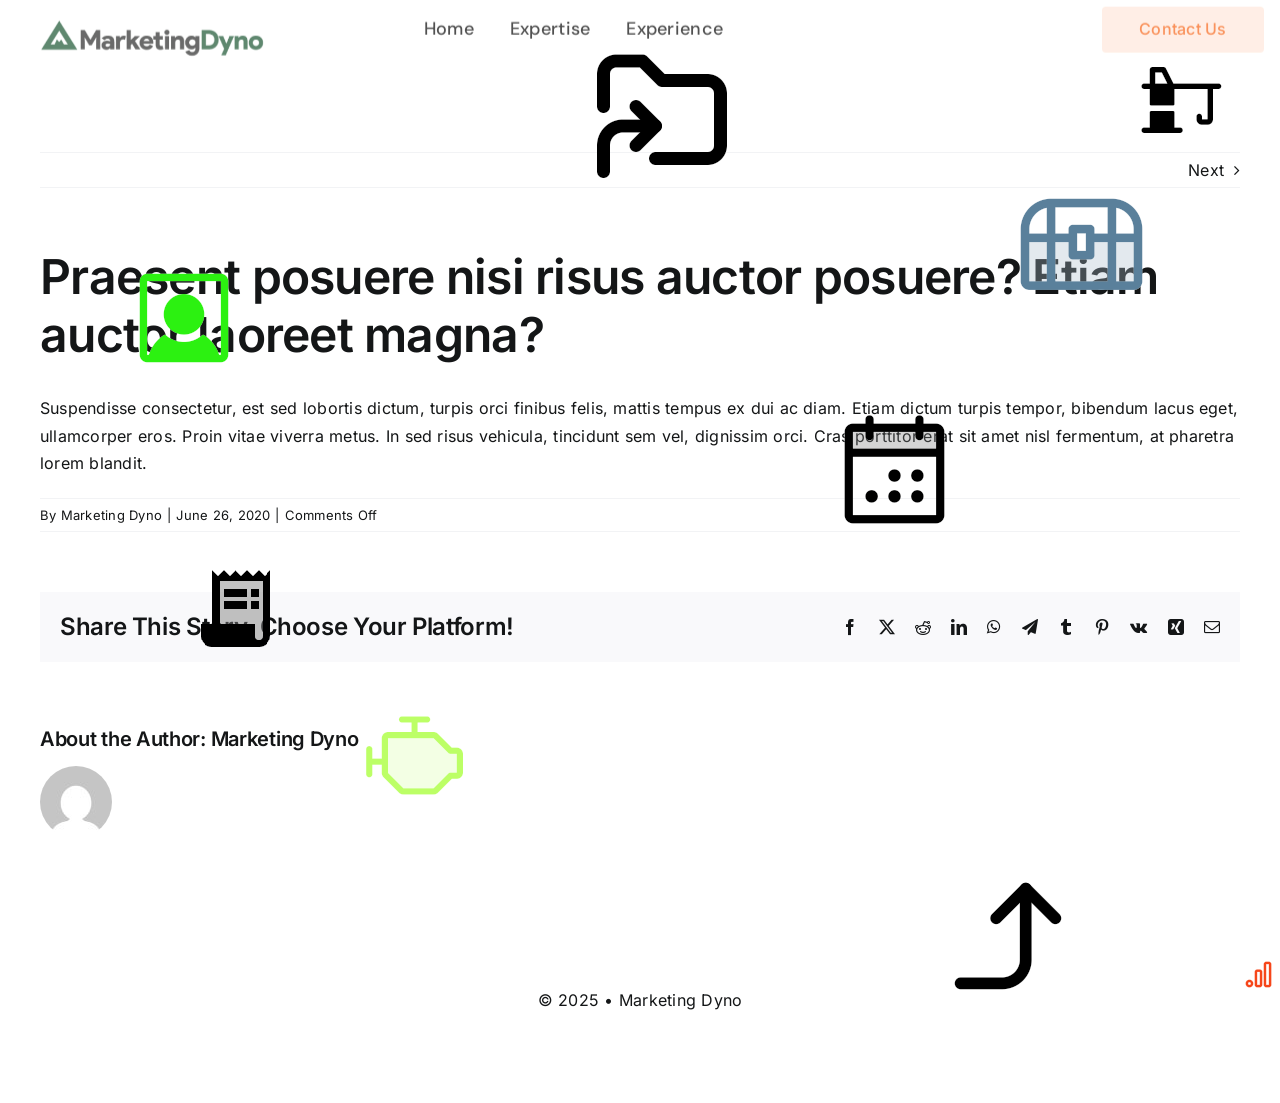 The image size is (1280, 1103). Describe the element at coordinates (1081, 246) in the screenshot. I see `access your rewards or collectibles` at that location.